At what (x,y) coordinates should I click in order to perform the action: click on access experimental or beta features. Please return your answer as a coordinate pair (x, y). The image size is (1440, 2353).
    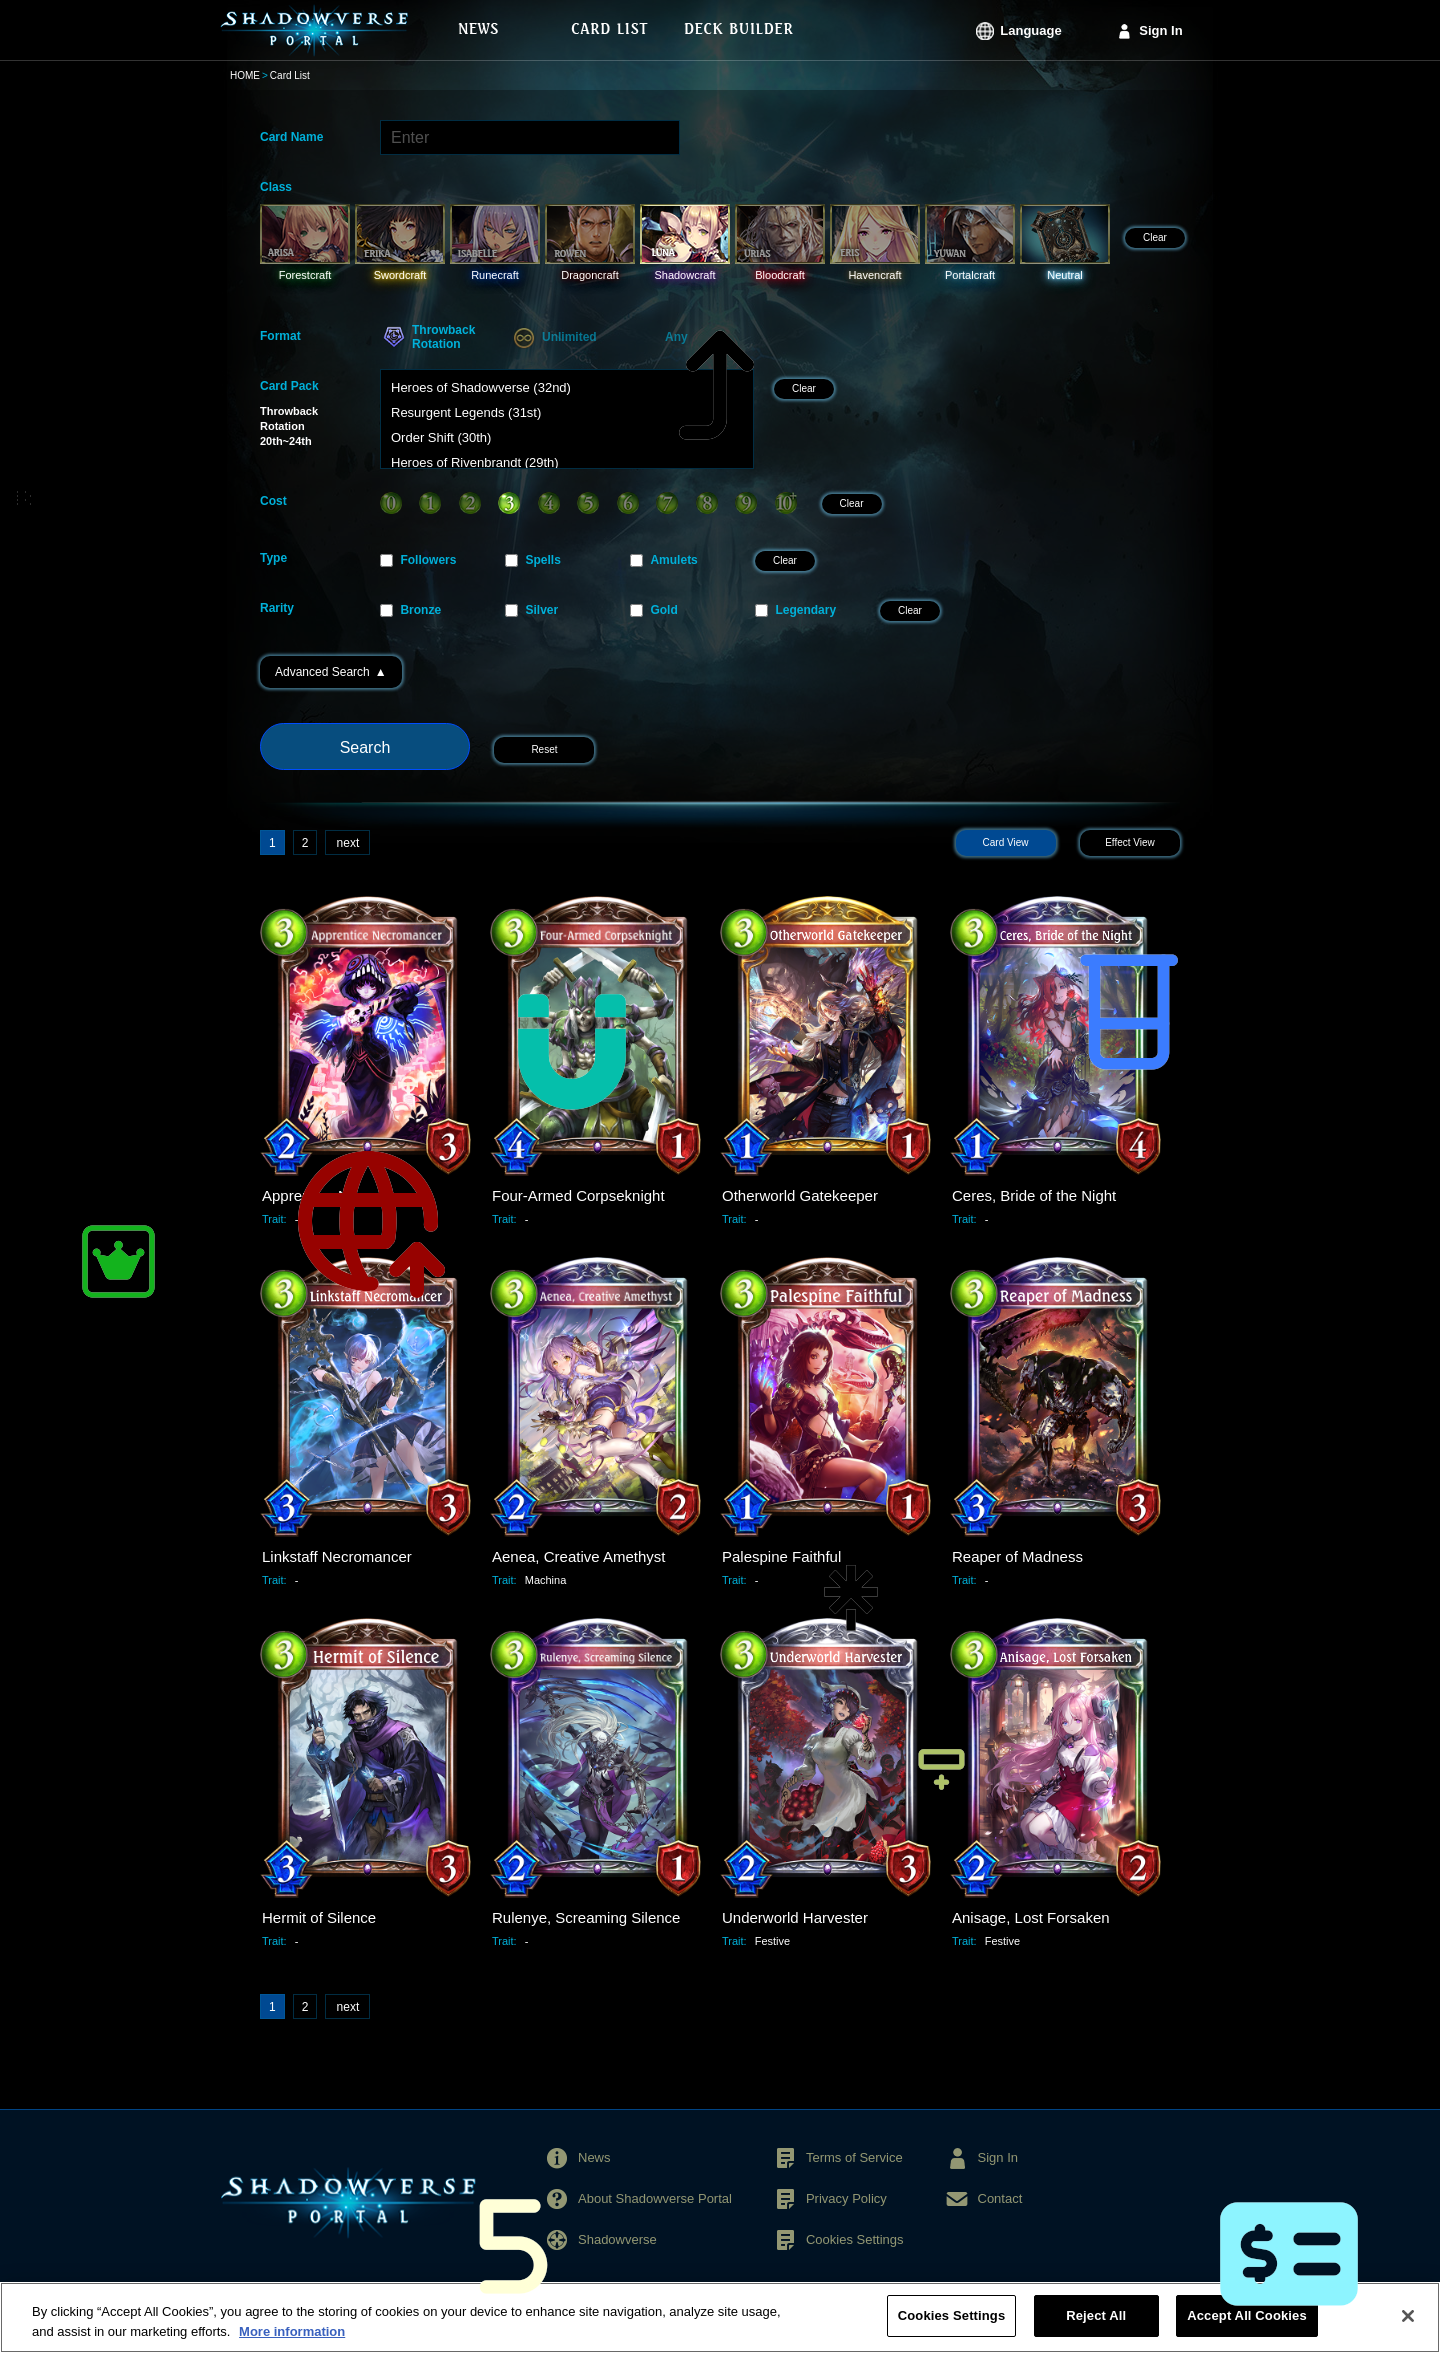
    Looking at the image, I should click on (1129, 1012).